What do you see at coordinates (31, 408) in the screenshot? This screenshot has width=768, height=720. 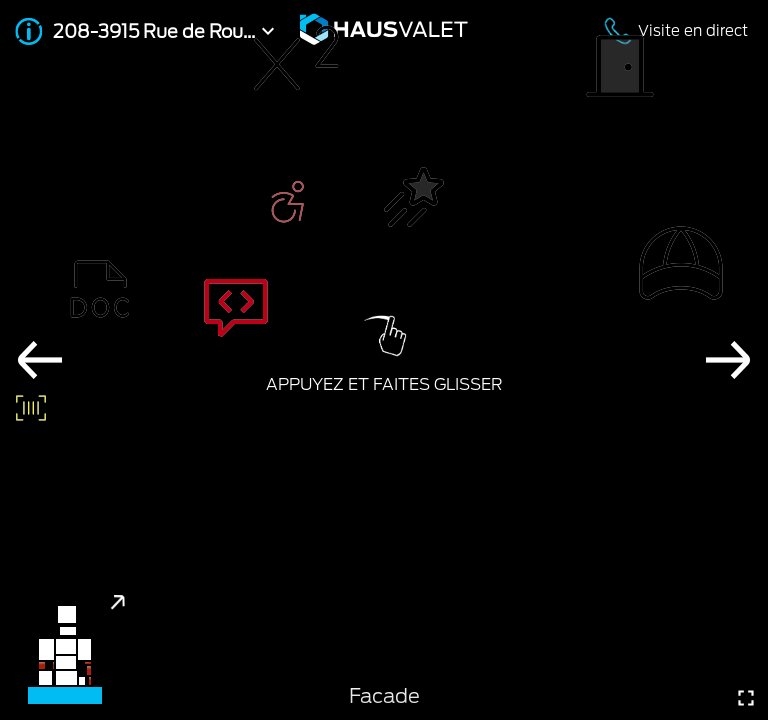 I see `scan a barcode` at bounding box center [31, 408].